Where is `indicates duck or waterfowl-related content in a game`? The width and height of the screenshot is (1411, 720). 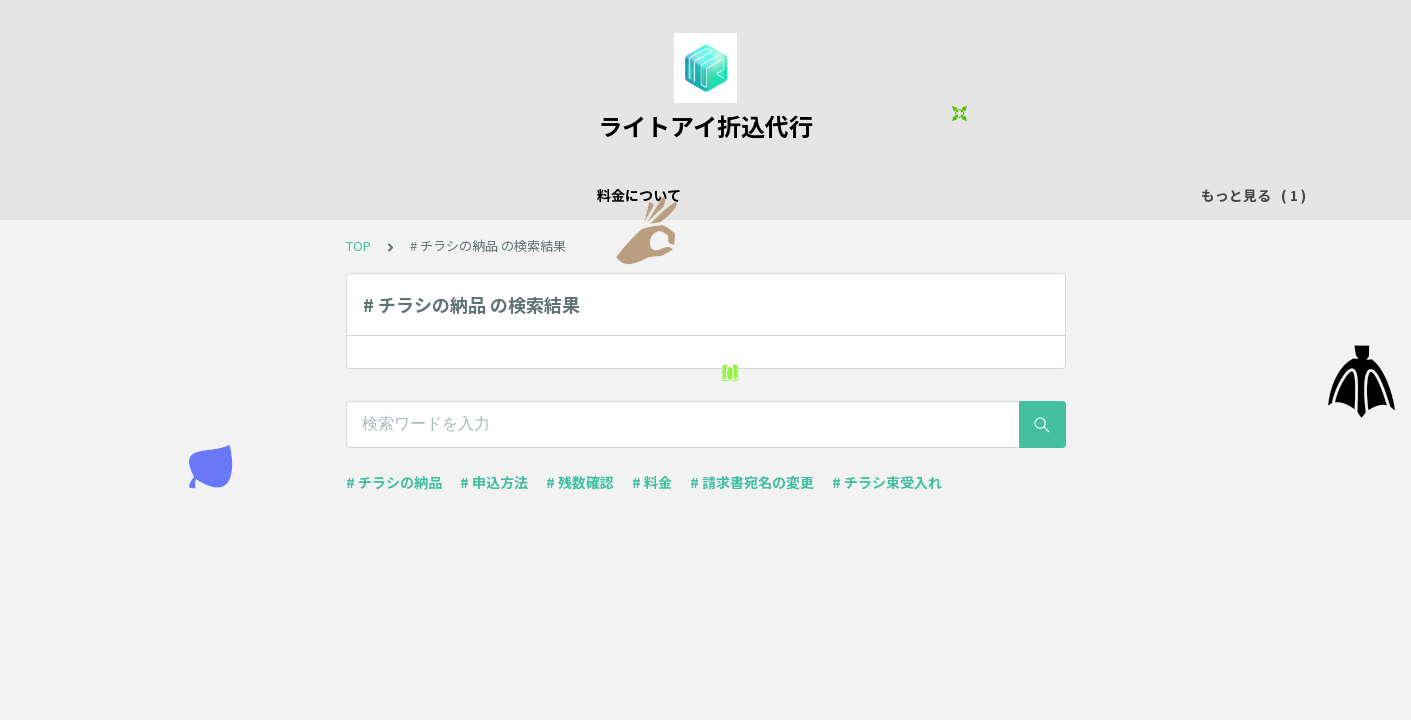 indicates duck or waterfowl-related content in a game is located at coordinates (1361, 381).